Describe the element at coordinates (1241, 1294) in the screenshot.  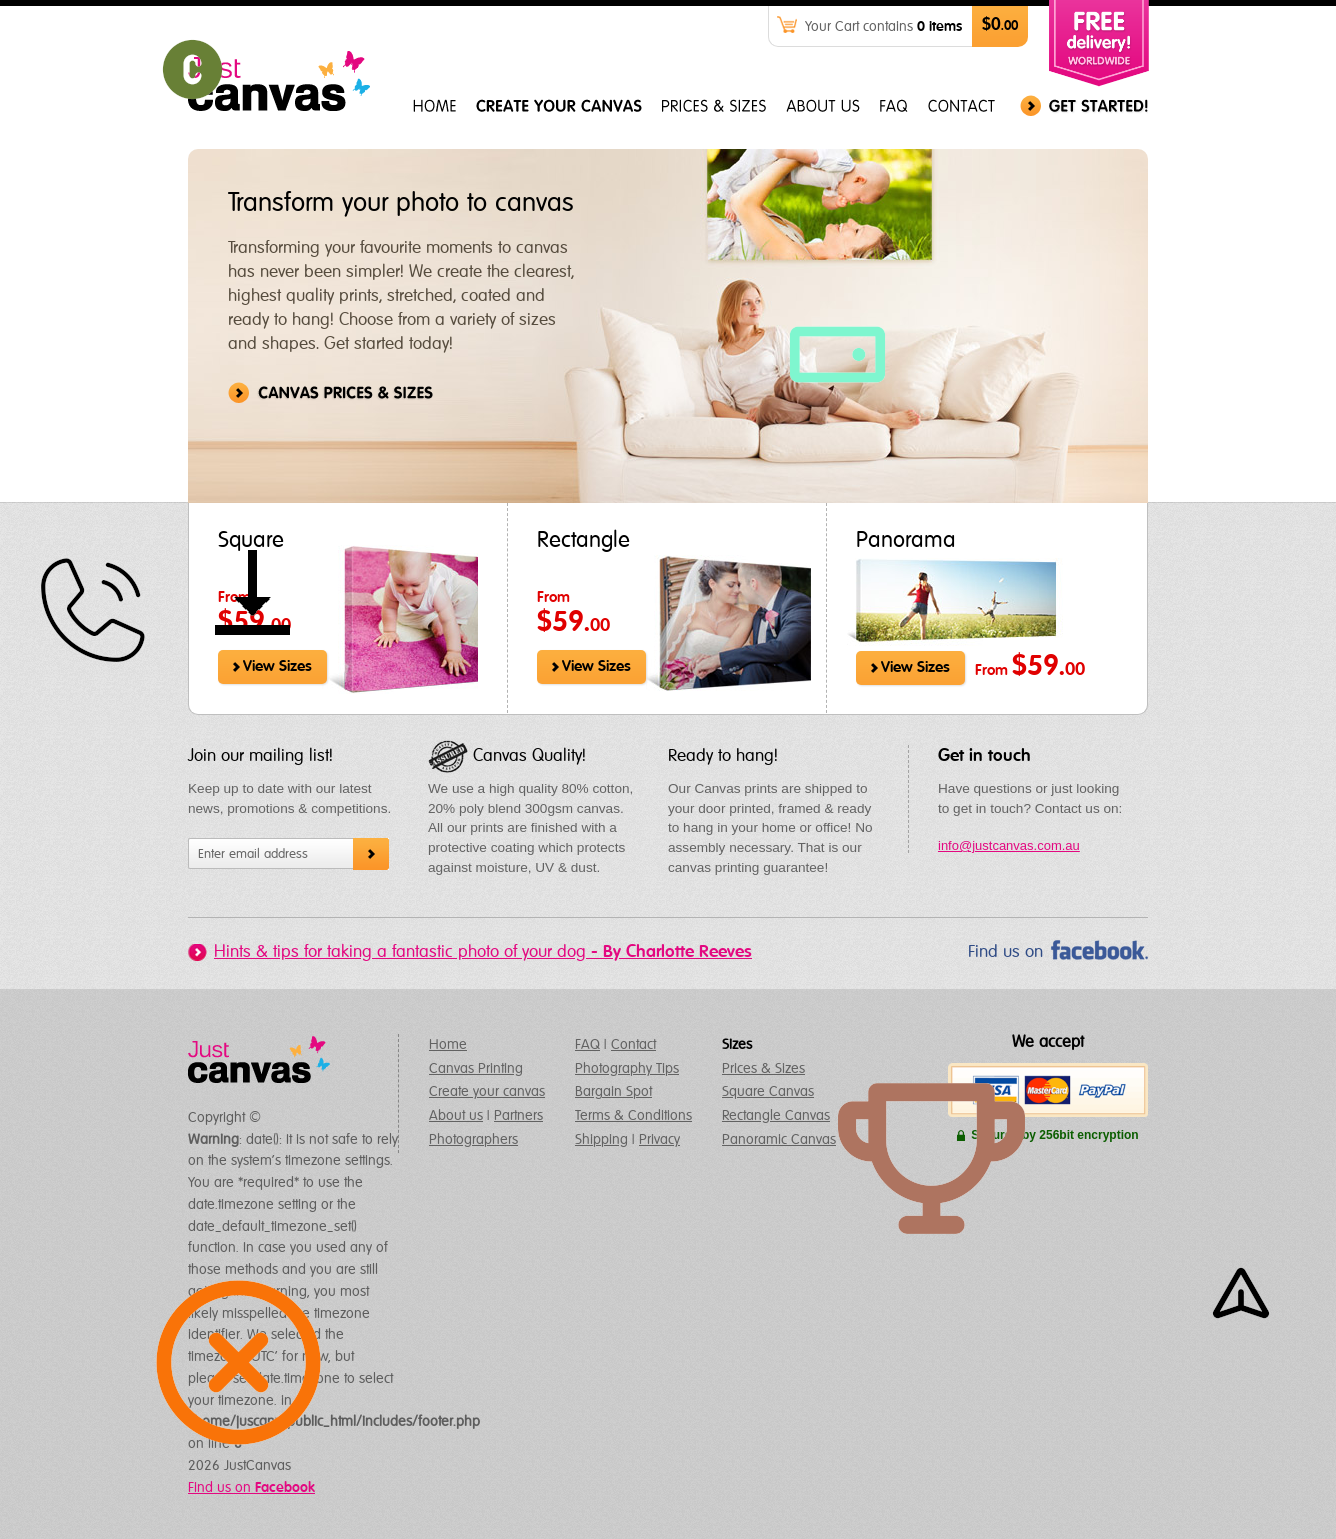
I see `send a message or email` at that location.